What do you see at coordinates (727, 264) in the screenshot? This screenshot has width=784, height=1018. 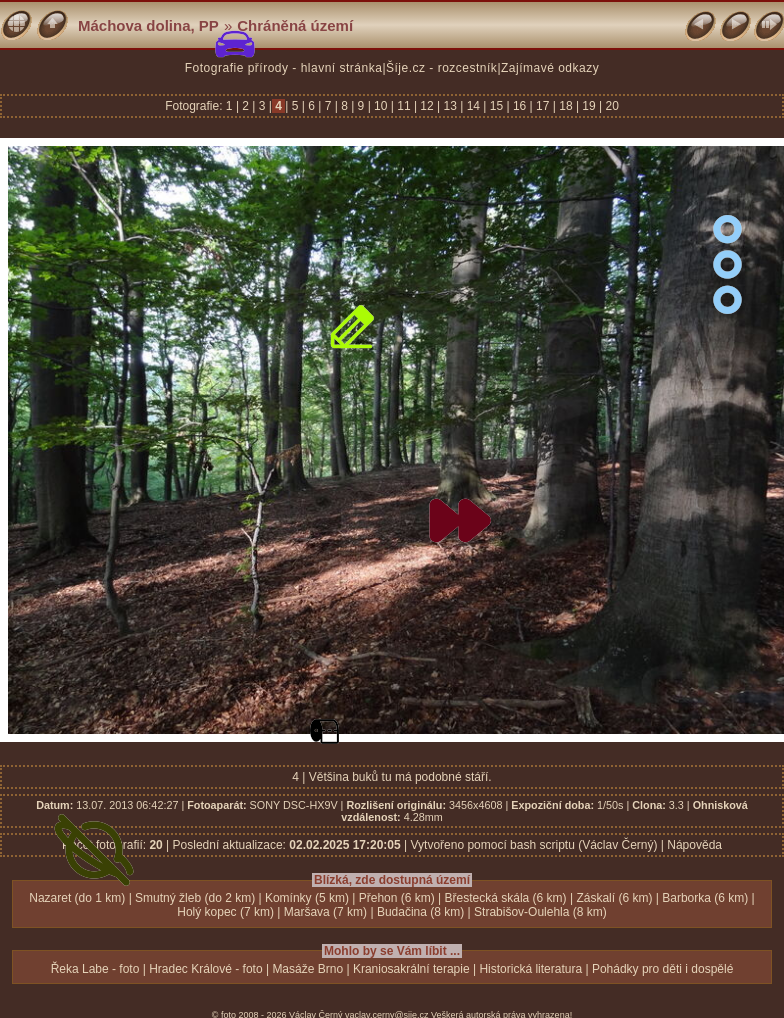 I see `open more options menu` at bounding box center [727, 264].